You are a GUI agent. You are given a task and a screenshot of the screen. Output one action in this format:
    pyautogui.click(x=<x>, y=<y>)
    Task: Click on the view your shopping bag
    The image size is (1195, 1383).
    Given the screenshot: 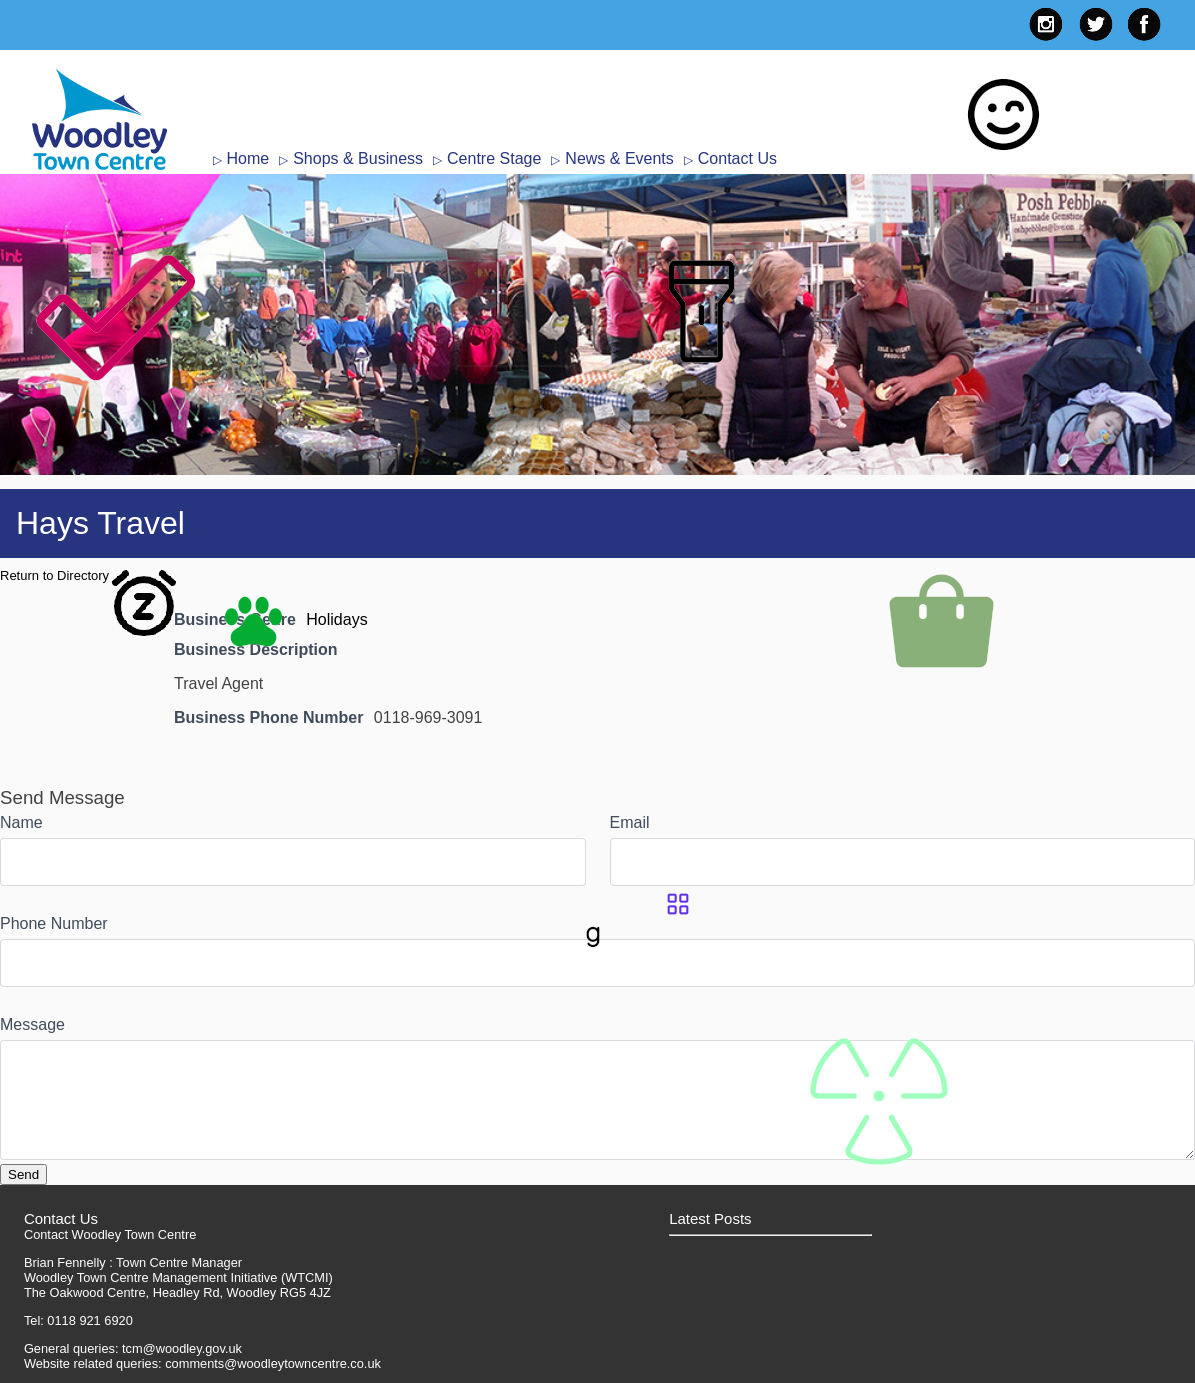 What is the action you would take?
    pyautogui.click(x=941, y=626)
    